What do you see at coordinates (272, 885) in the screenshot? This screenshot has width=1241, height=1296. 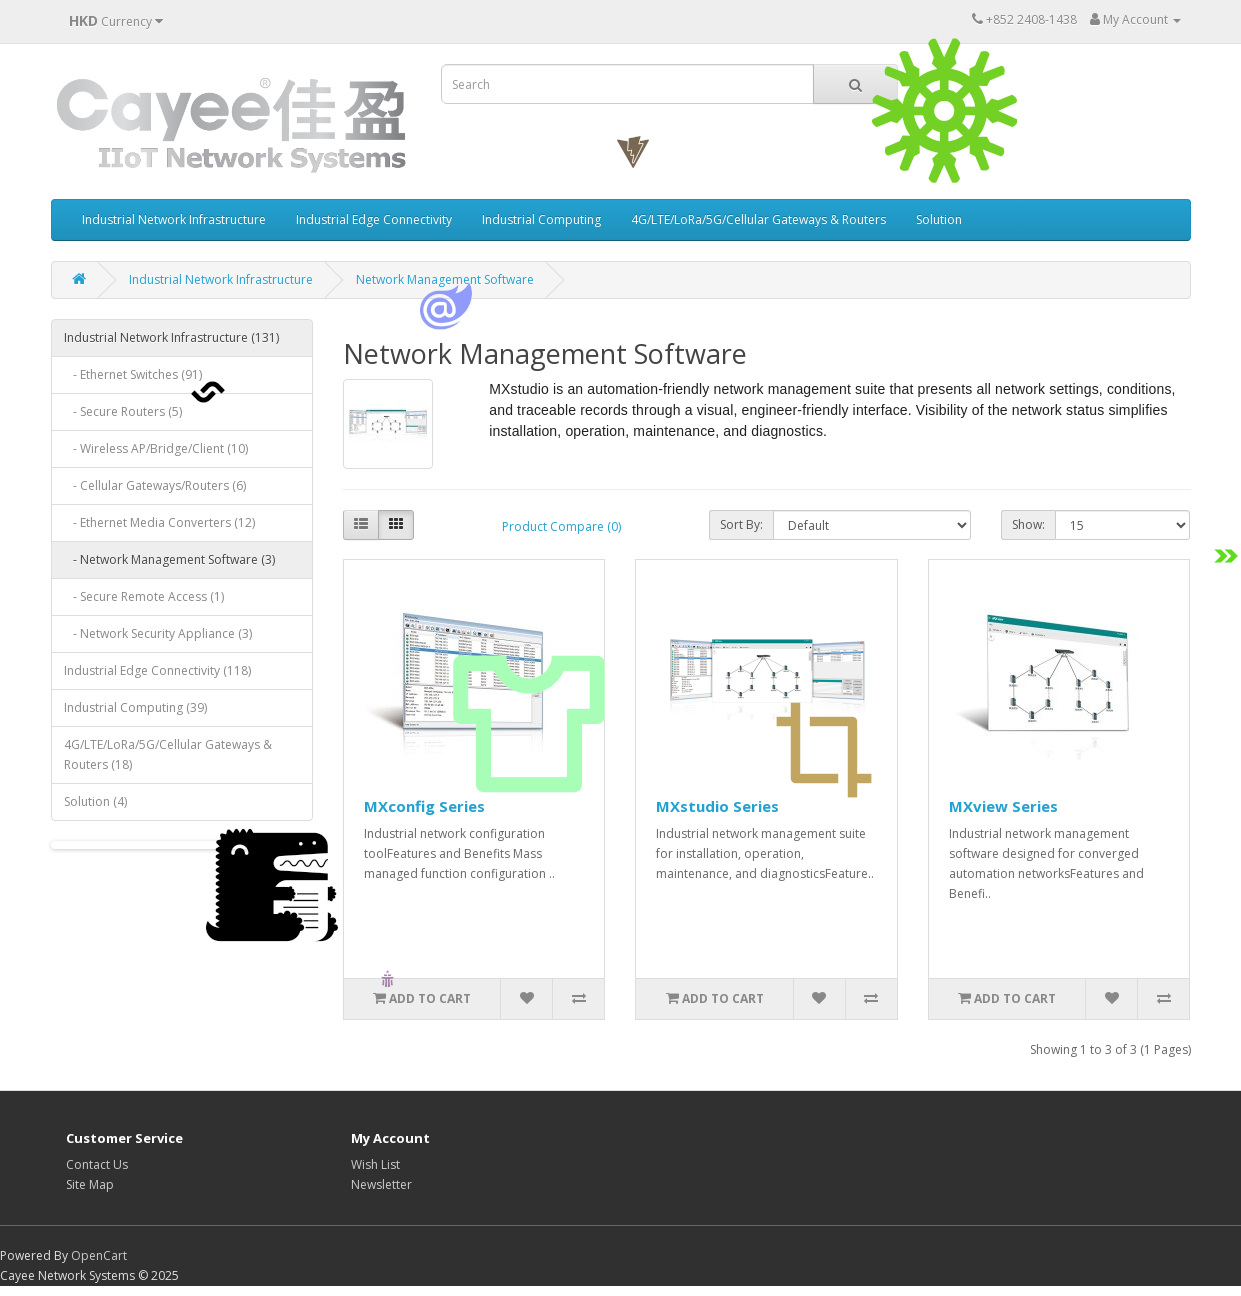 I see `visit docusaurus documentation site` at bounding box center [272, 885].